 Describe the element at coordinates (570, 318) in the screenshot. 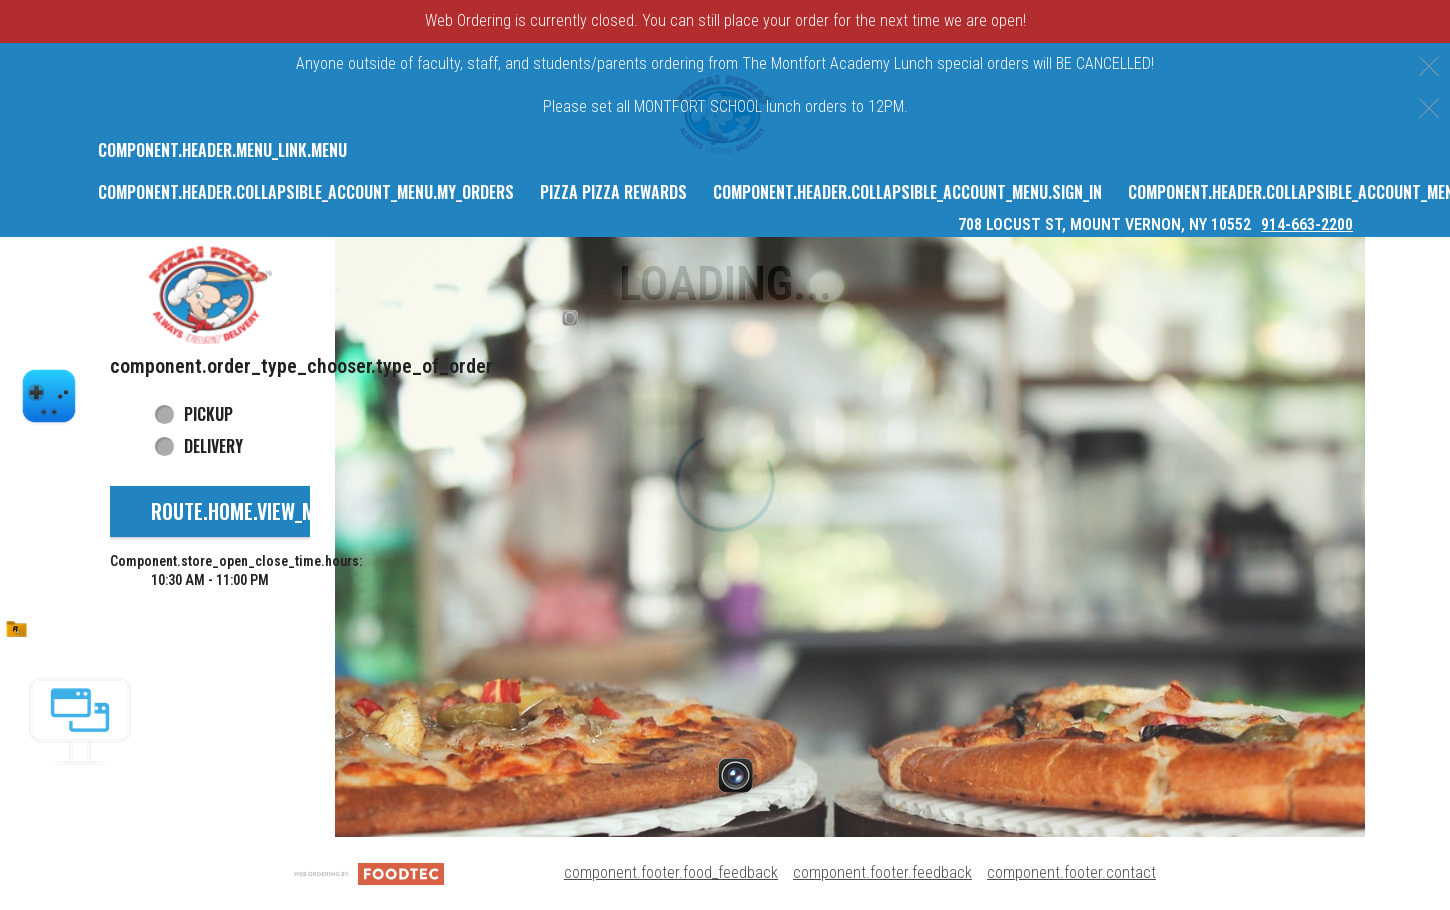

I see `open the Apple Watch companion app` at that location.